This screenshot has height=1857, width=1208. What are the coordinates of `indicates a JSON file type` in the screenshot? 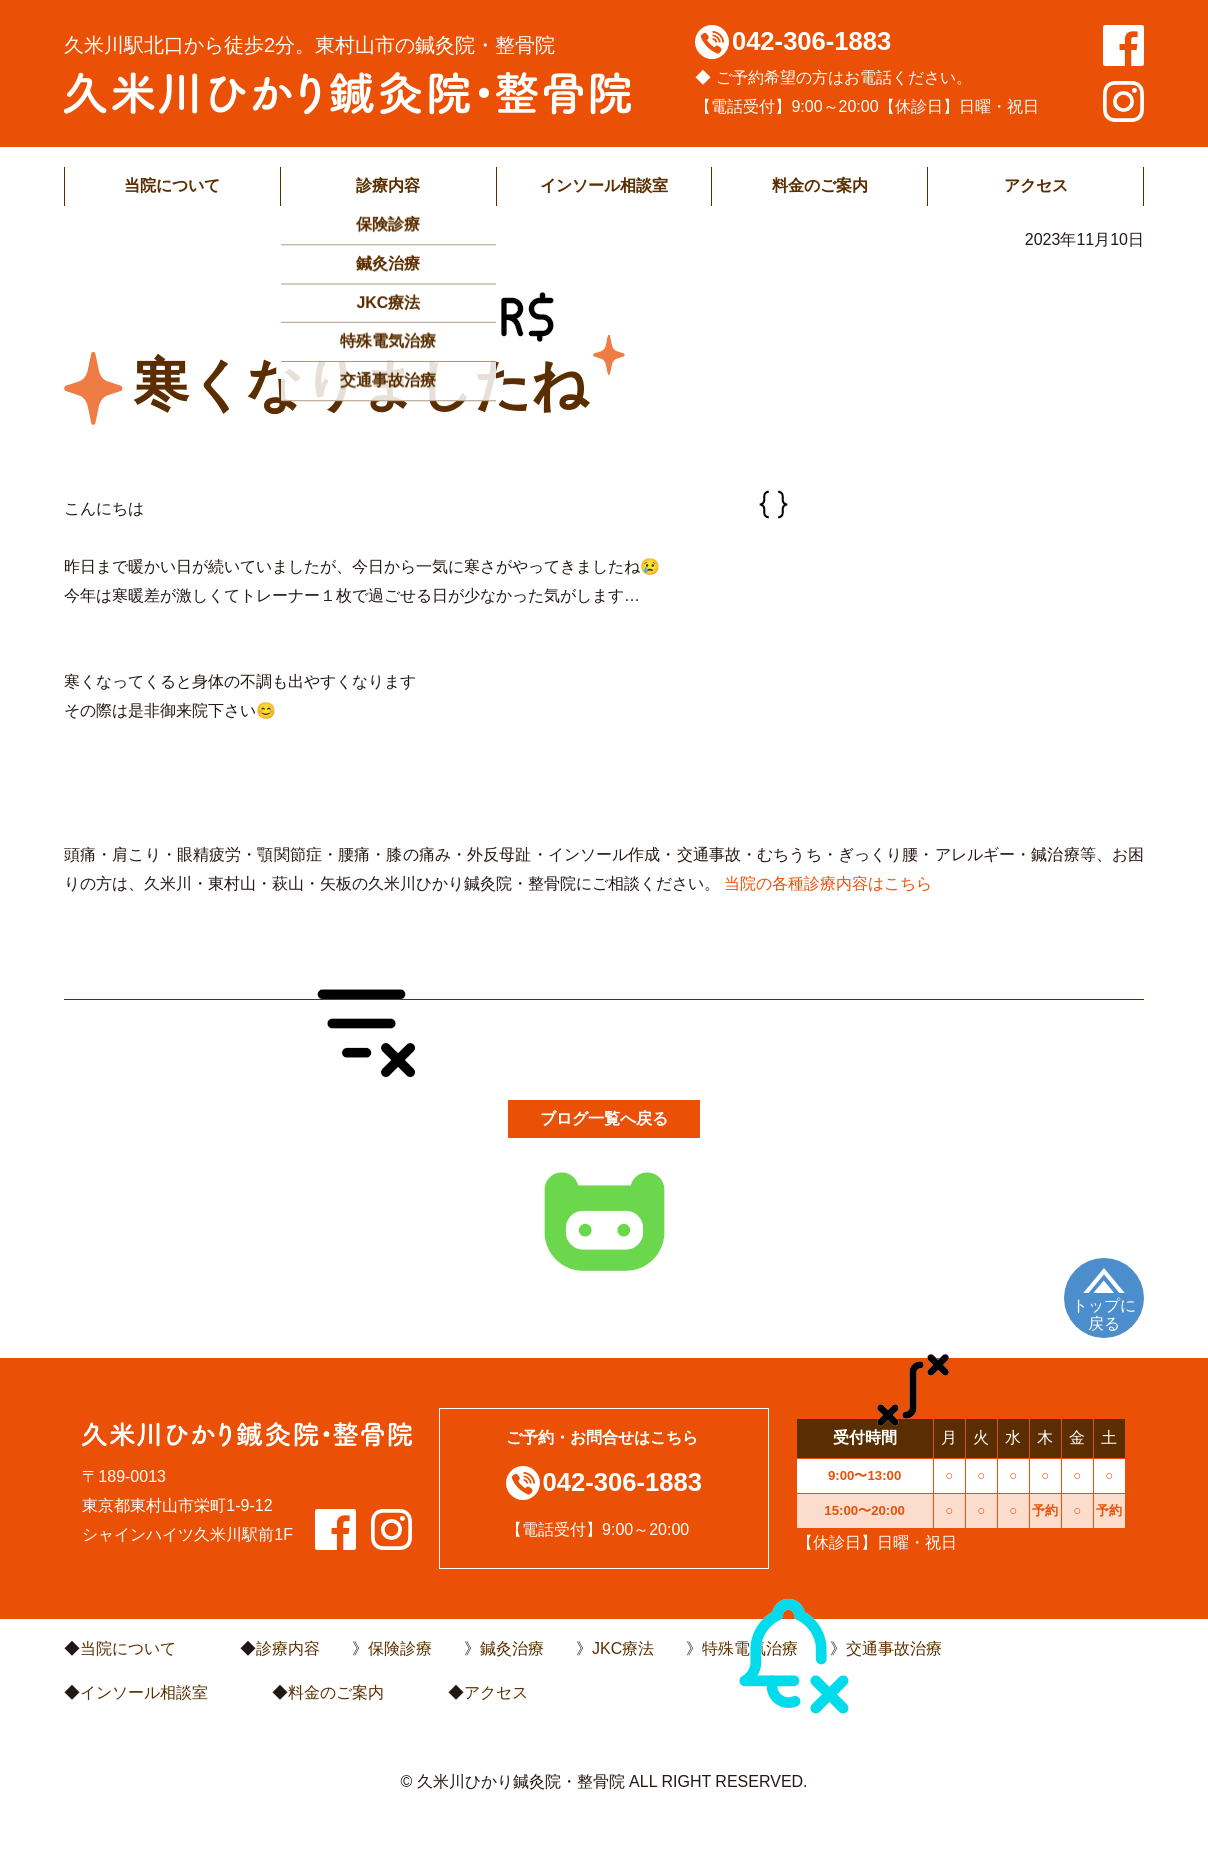 It's located at (773, 504).